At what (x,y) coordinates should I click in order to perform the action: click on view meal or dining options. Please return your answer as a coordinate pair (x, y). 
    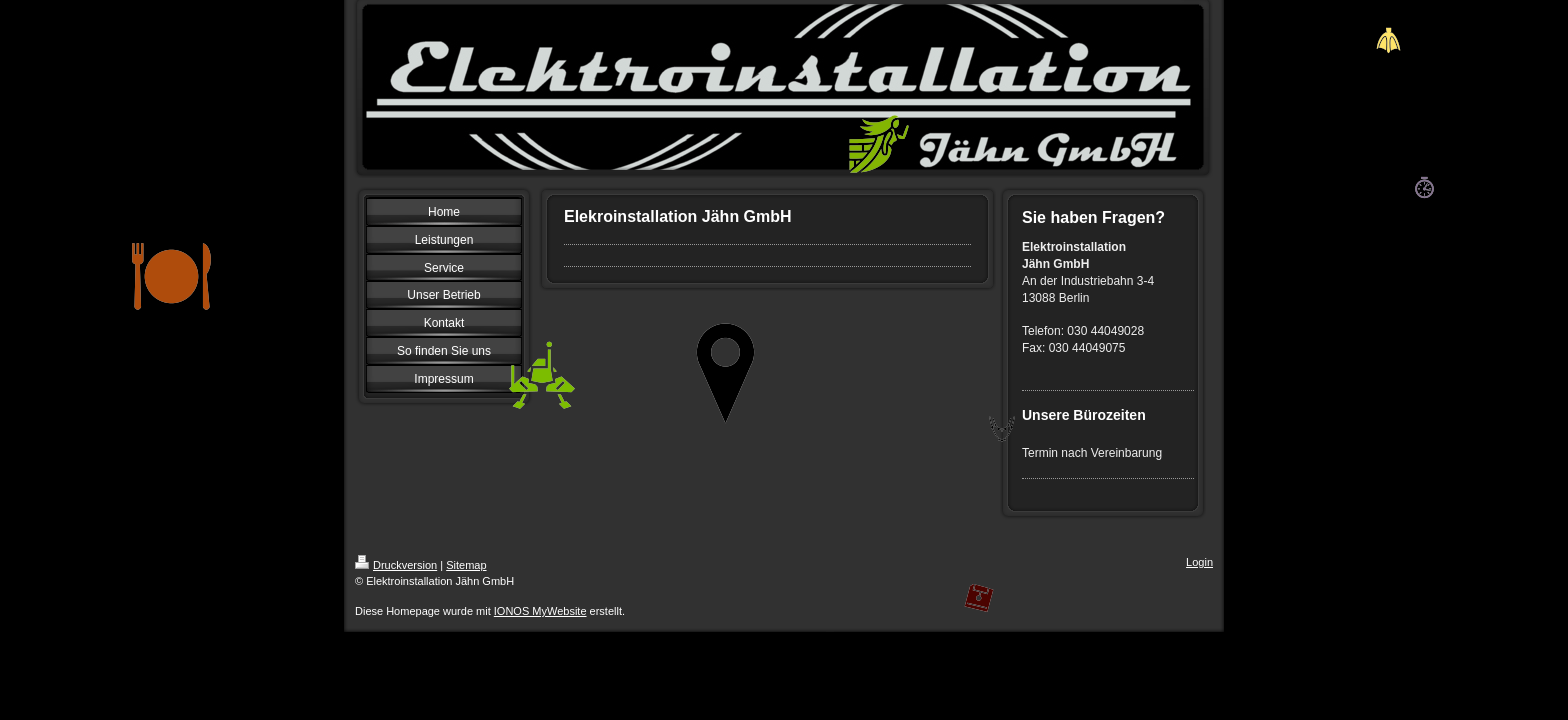
    Looking at the image, I should click on (171, 276).